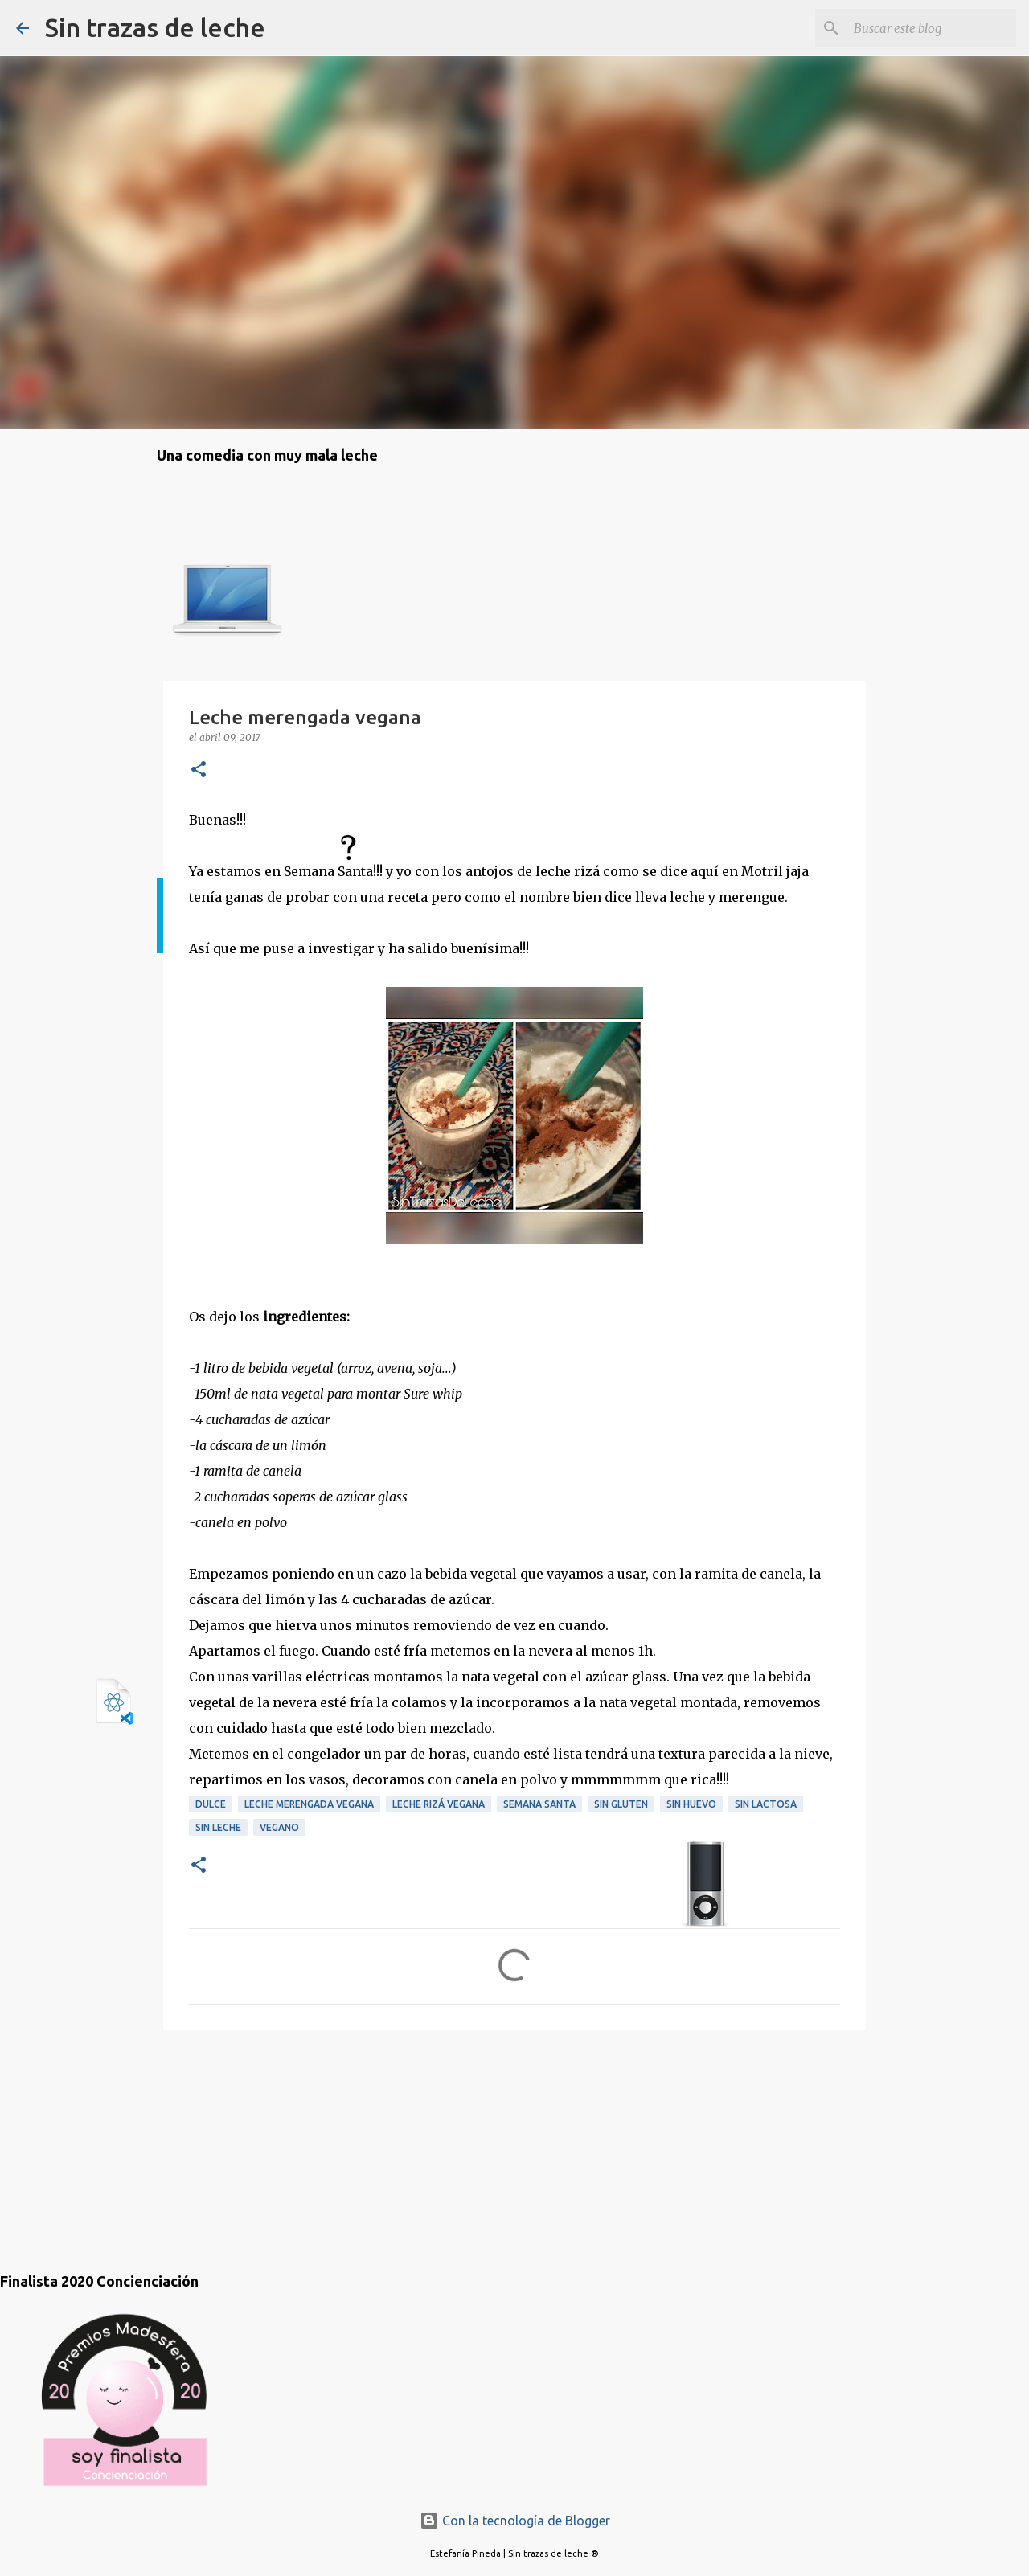  Describe the element at coordinates (113, 1702) in the screenshot. I see `open a React JavaScript file` at that location.